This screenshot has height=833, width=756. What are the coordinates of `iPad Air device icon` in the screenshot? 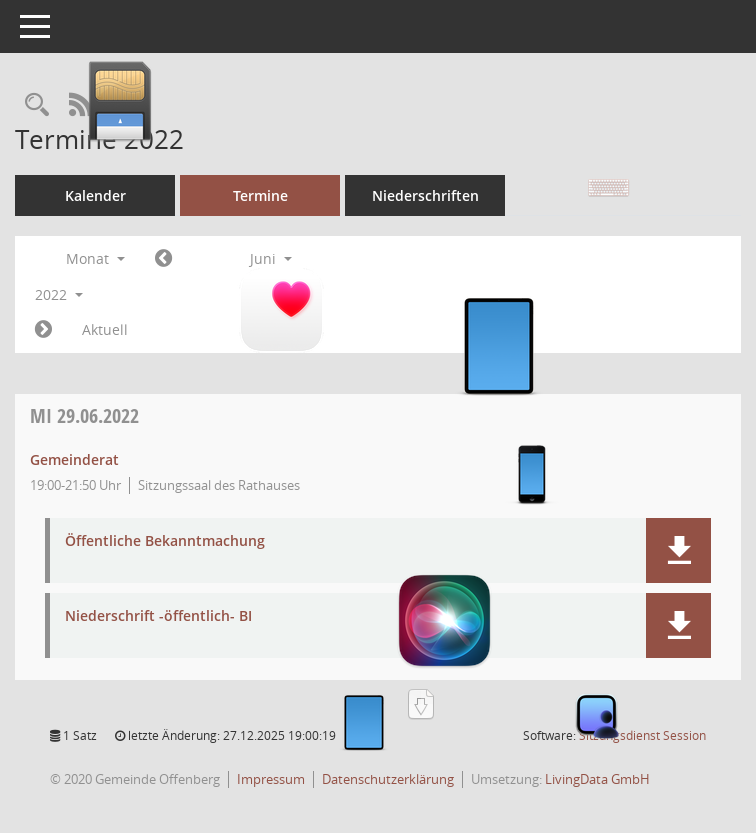 It's located at (499, 347).